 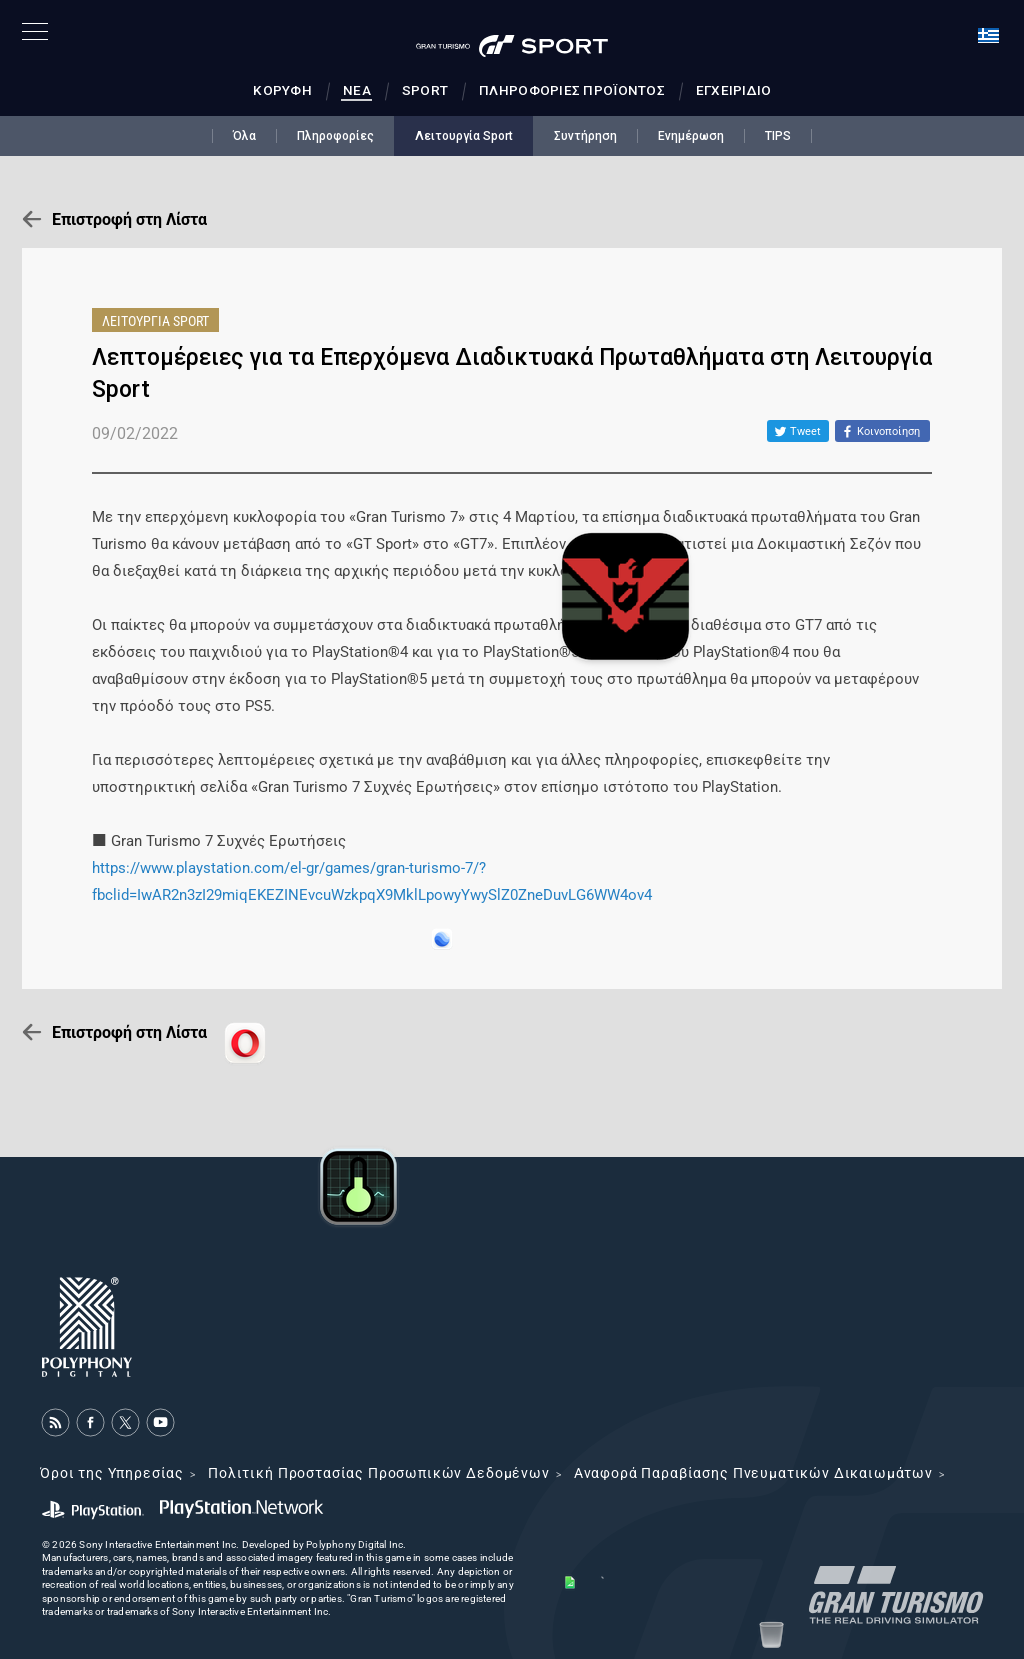 What do you see at coordinates (358, 1186) in the screenshot?
I see `open thermal monitor app` at bounding box center [358, 1186].